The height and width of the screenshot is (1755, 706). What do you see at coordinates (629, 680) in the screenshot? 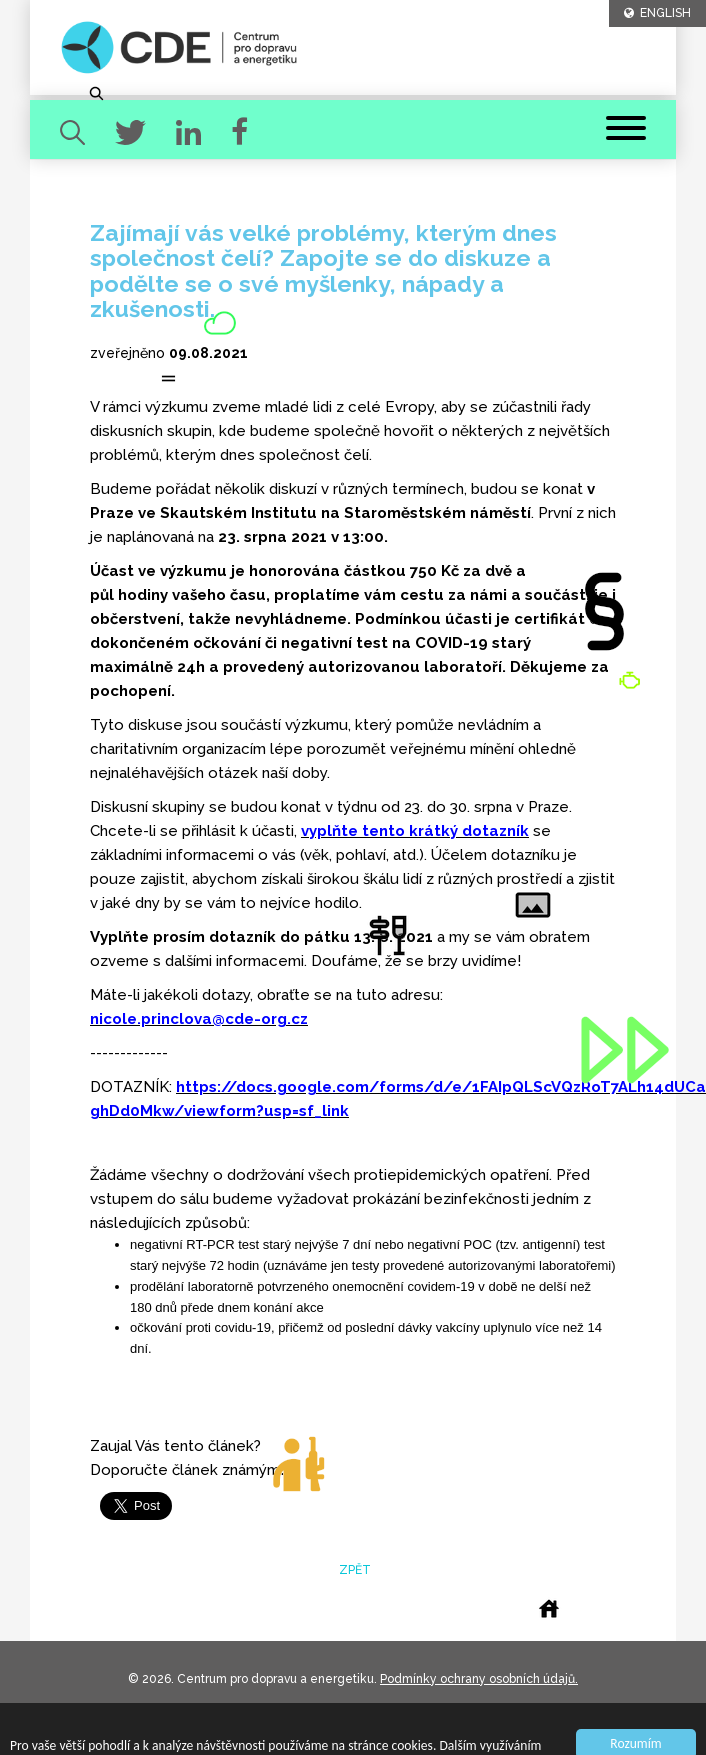
I see `check engine or vehicle diagnostics` at bounding box center [629, 680].